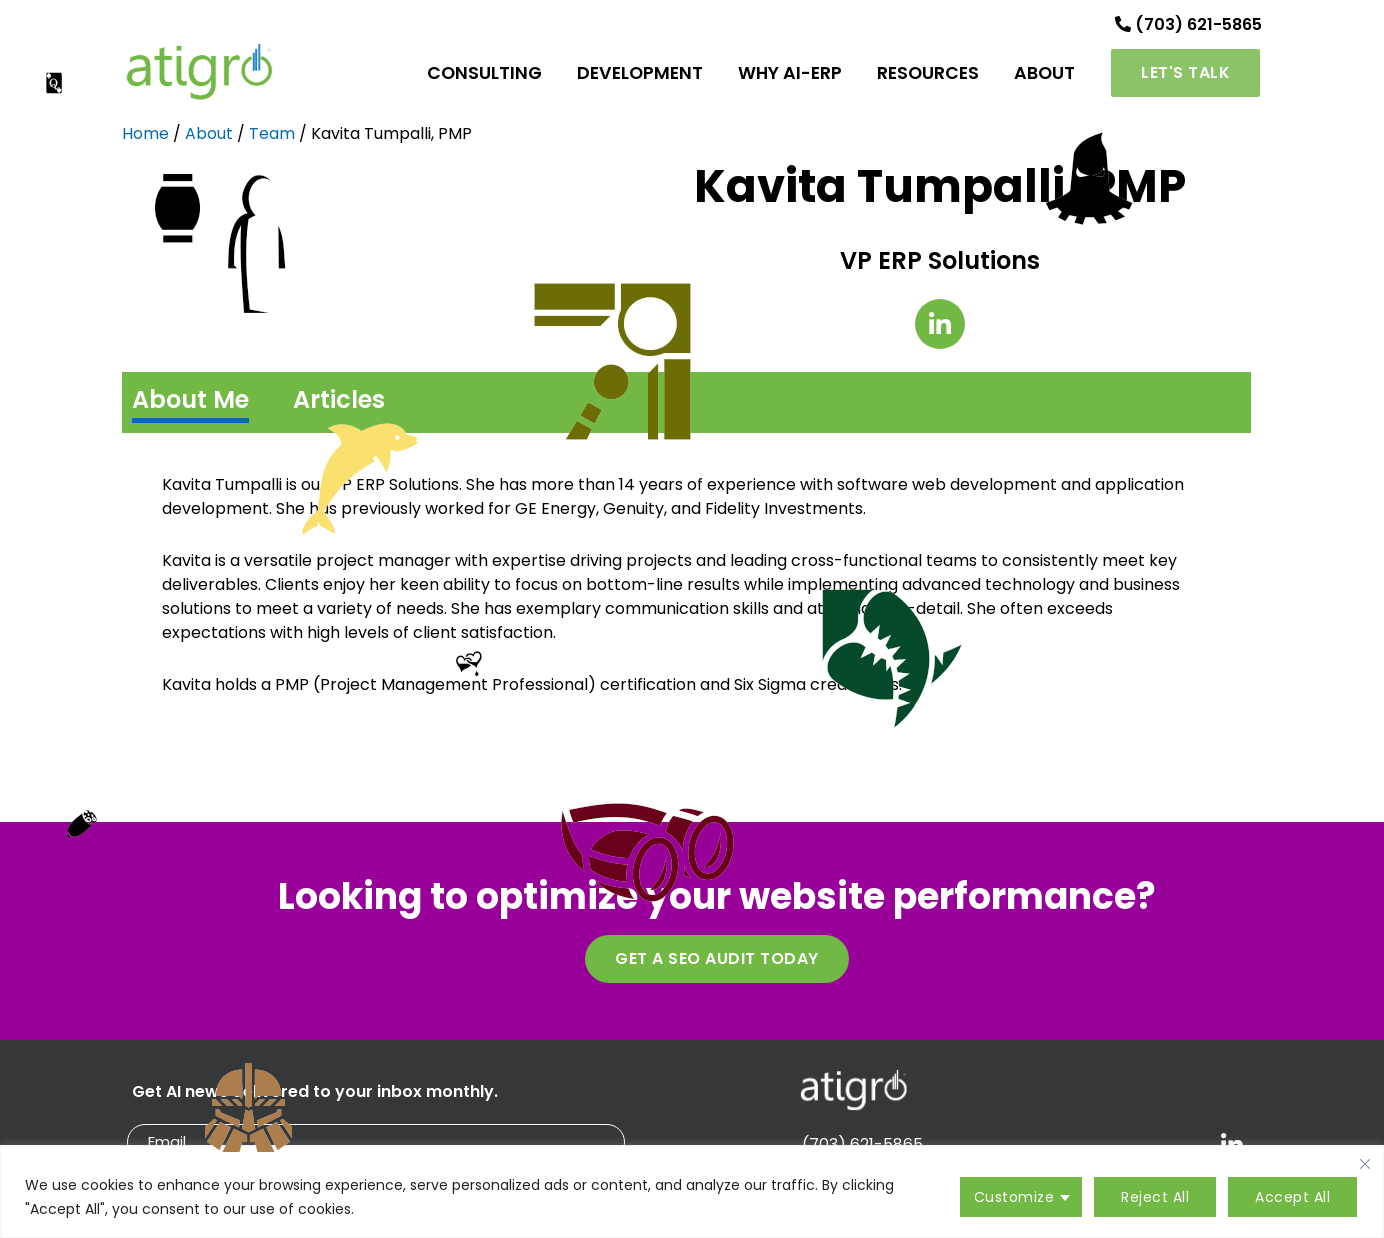 The height and width of the screenshot is (1238, 1384). Describe the element at coordinates (54, 83) in the screenshot. I see `queen of spades playing card` at that location.